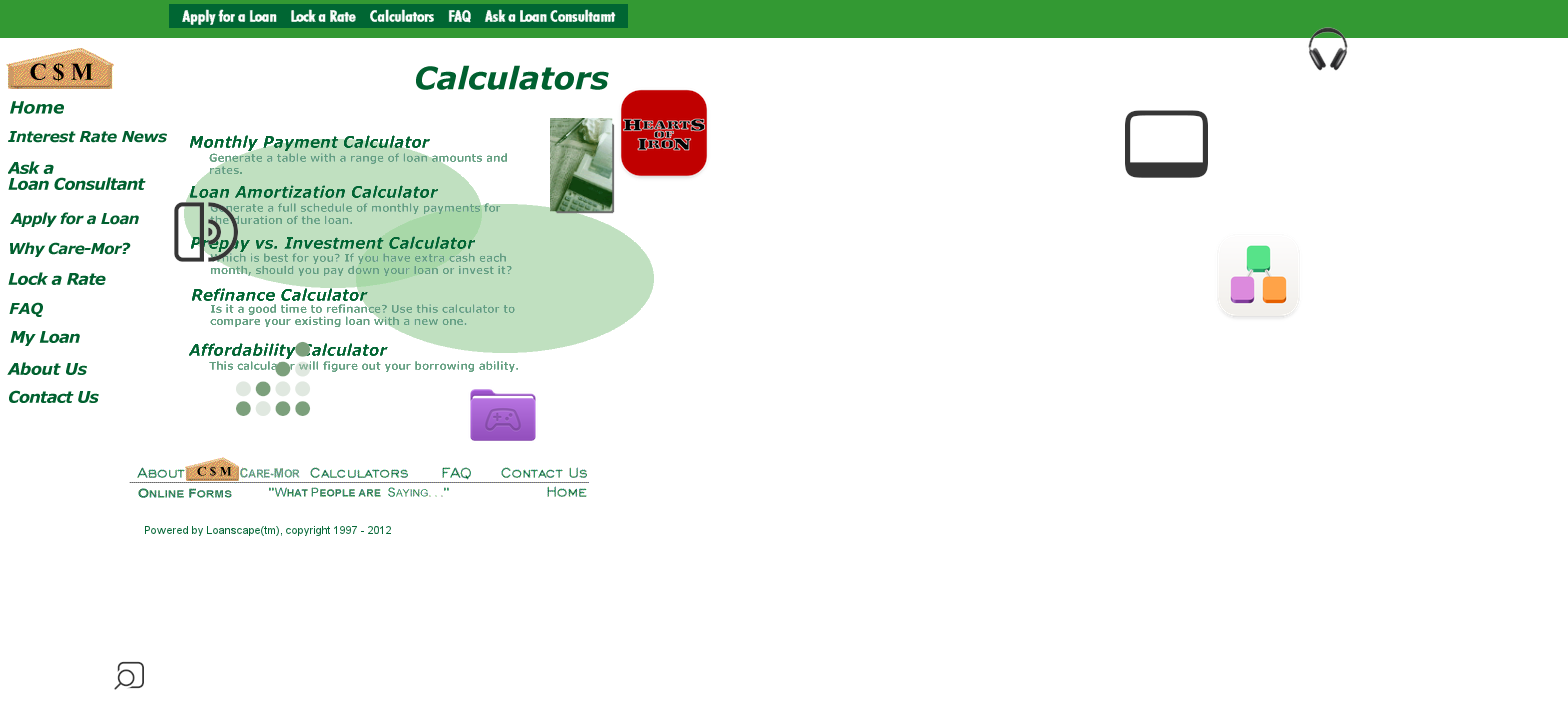 This screenshot has height=720, width=1568. What do you see at coordinates (503, 415) in the screenshot?
I see `open your games folder` at bounding box center [503, 415].